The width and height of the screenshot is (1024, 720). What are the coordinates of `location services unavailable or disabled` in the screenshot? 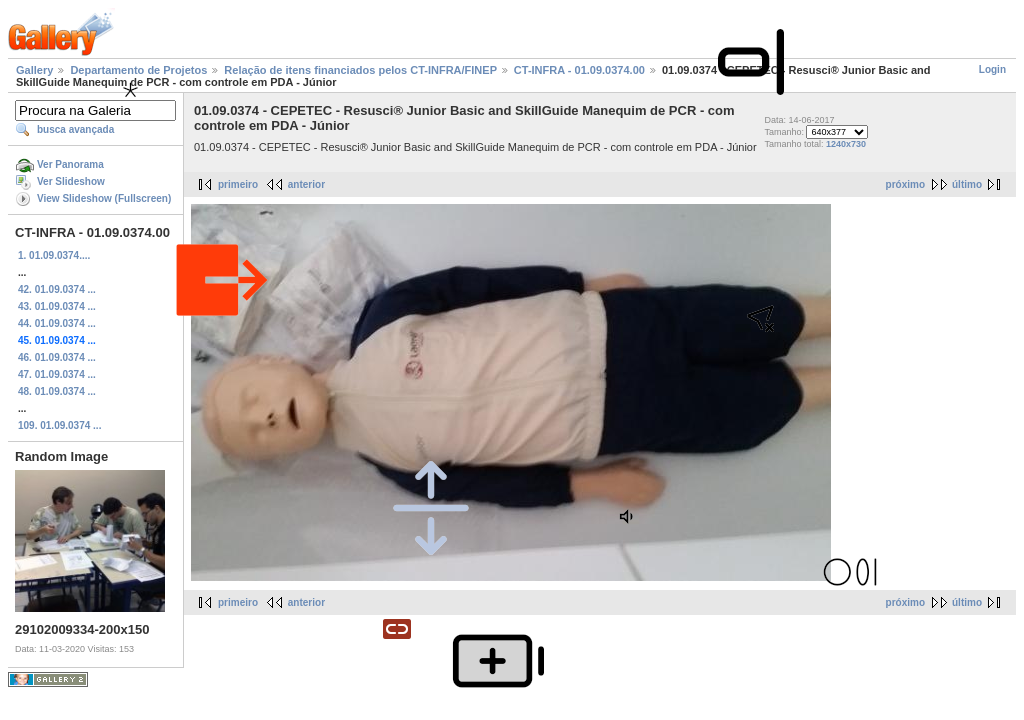 It's located at (760, 318).